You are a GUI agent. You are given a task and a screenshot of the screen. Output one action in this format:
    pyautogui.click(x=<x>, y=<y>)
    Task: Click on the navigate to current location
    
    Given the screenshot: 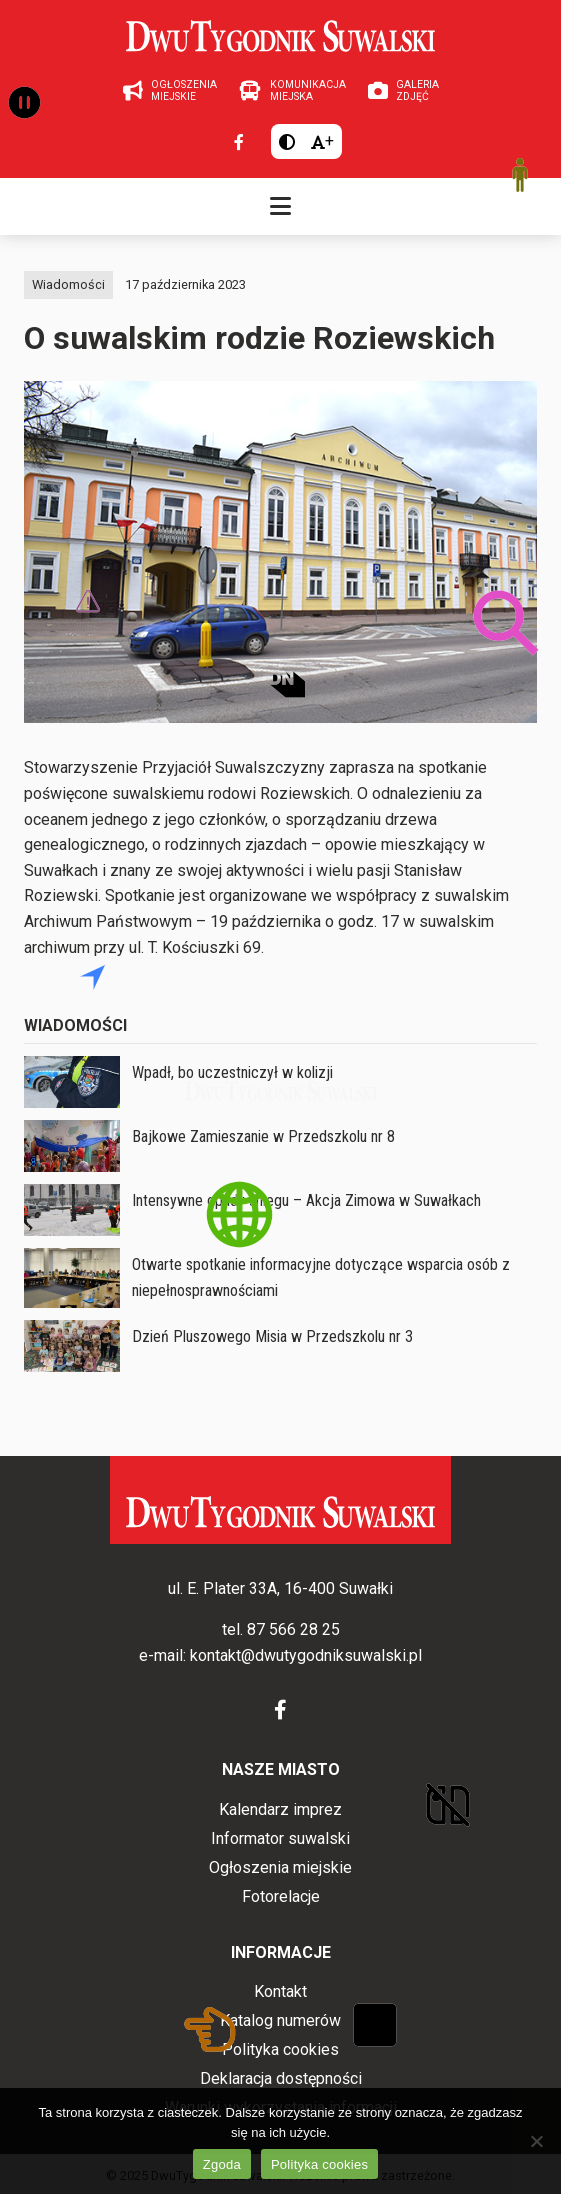 What is the action you would take?
    pyautogui.click(x=92, y=977)
    